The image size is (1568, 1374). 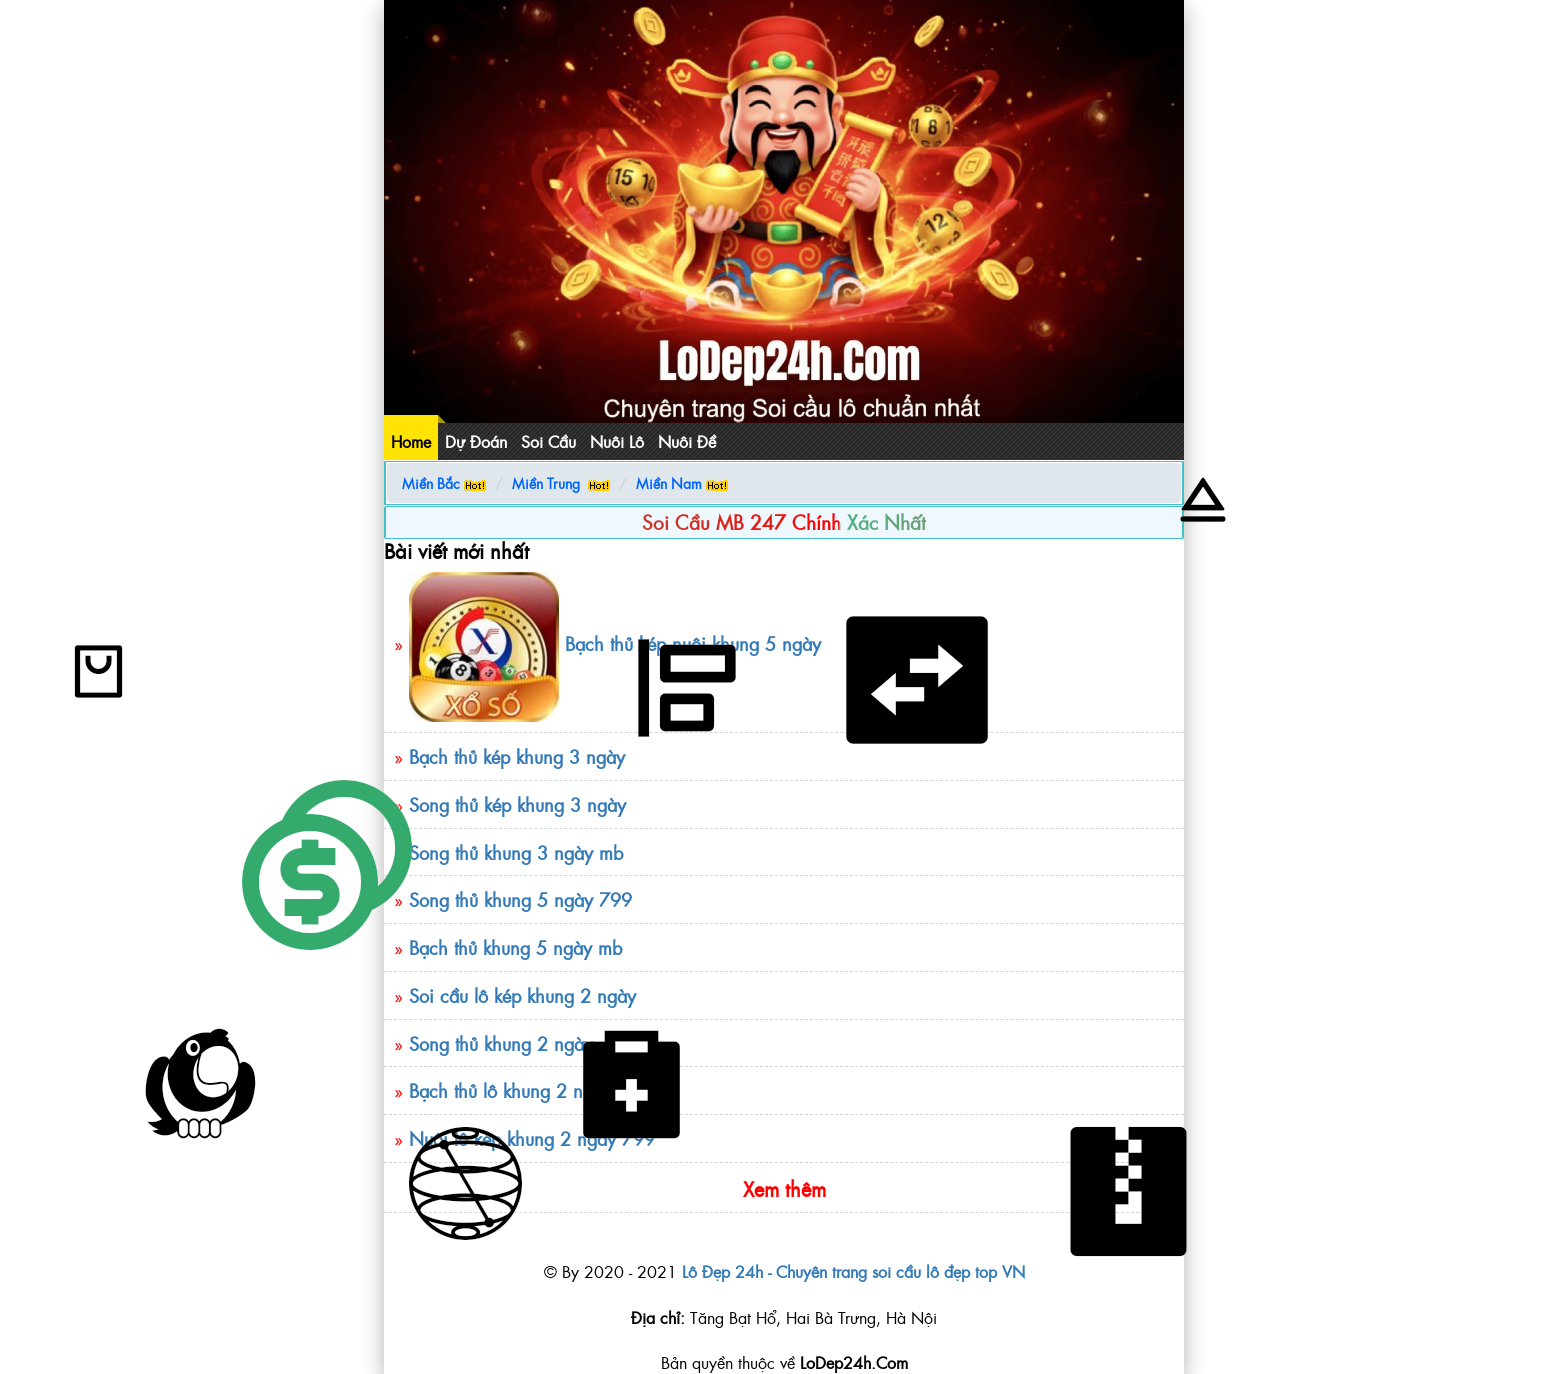 I want to click on eject media or disc, so click(x=1203, y=502).